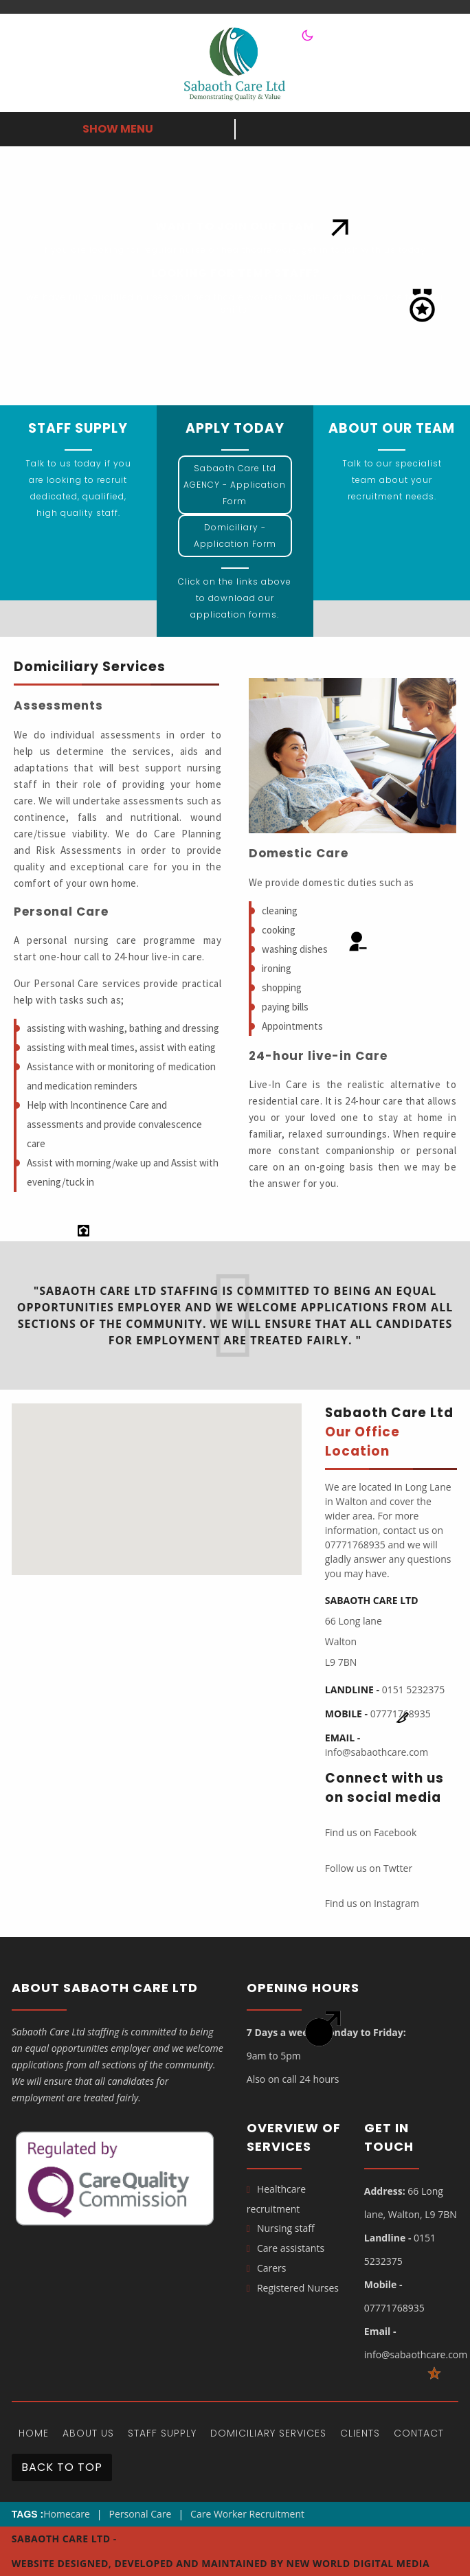 The height and width of the screenshot is (2576, 470). What do you see at coordinates (403, 1717) in the screenshot?
I see `slice or cut selected elements` at bounding box center [403, 1717].